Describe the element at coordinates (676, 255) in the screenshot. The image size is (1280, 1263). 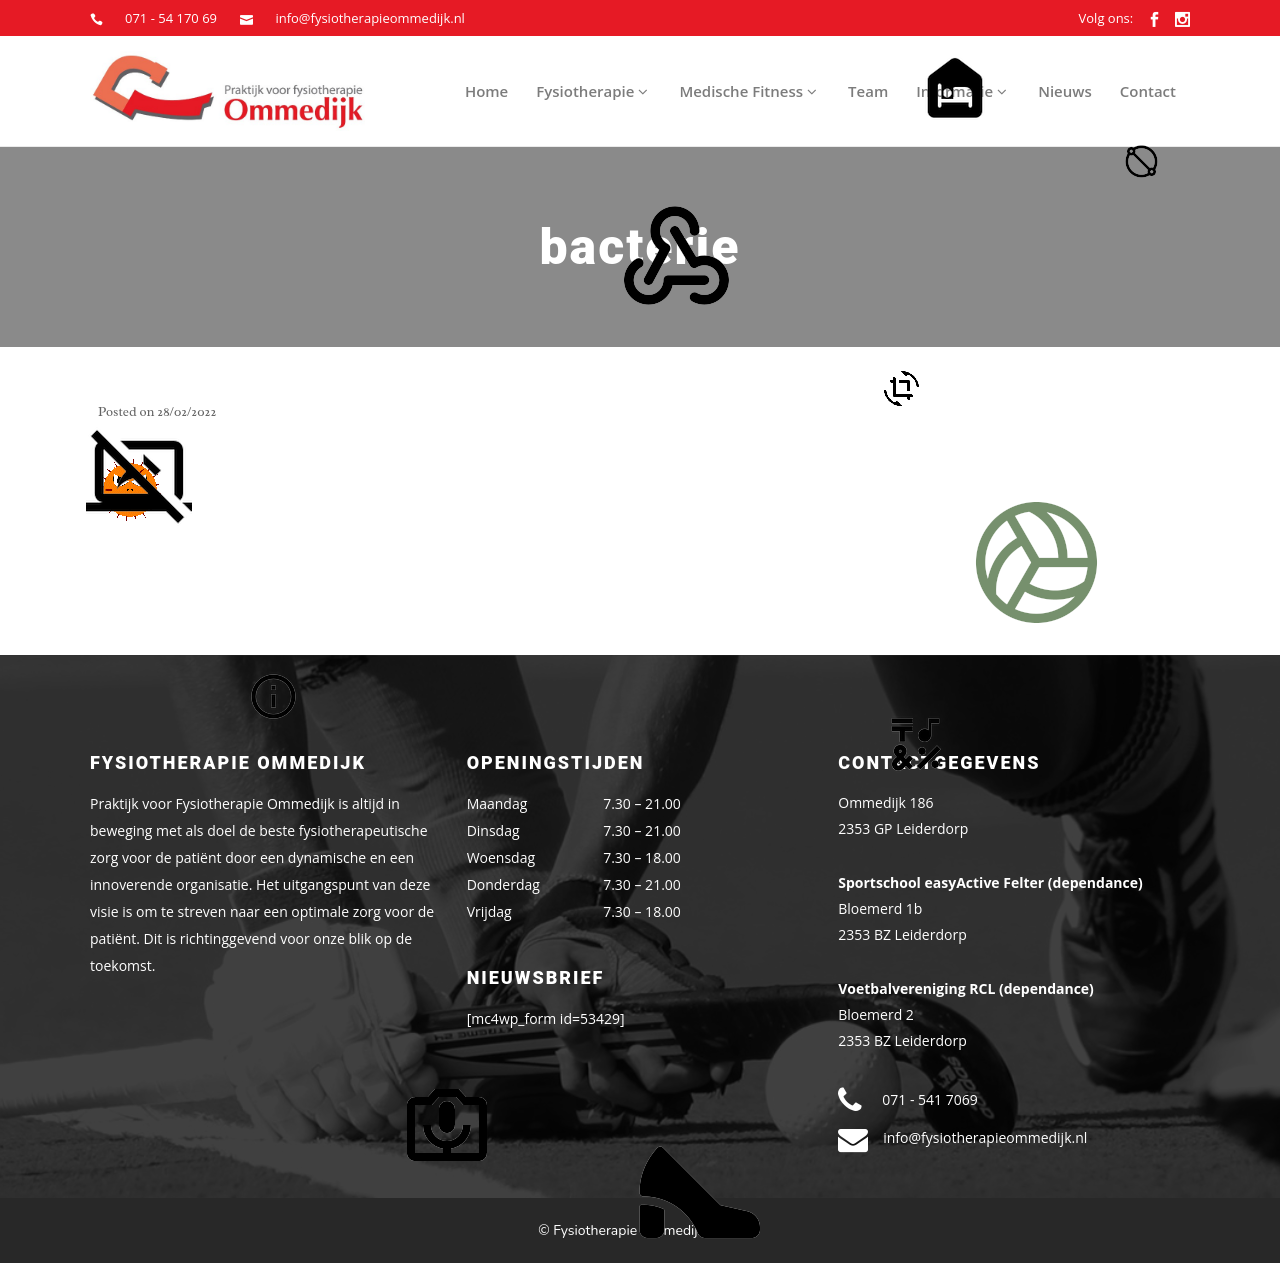
I see `configure webhook integrations` at that location.